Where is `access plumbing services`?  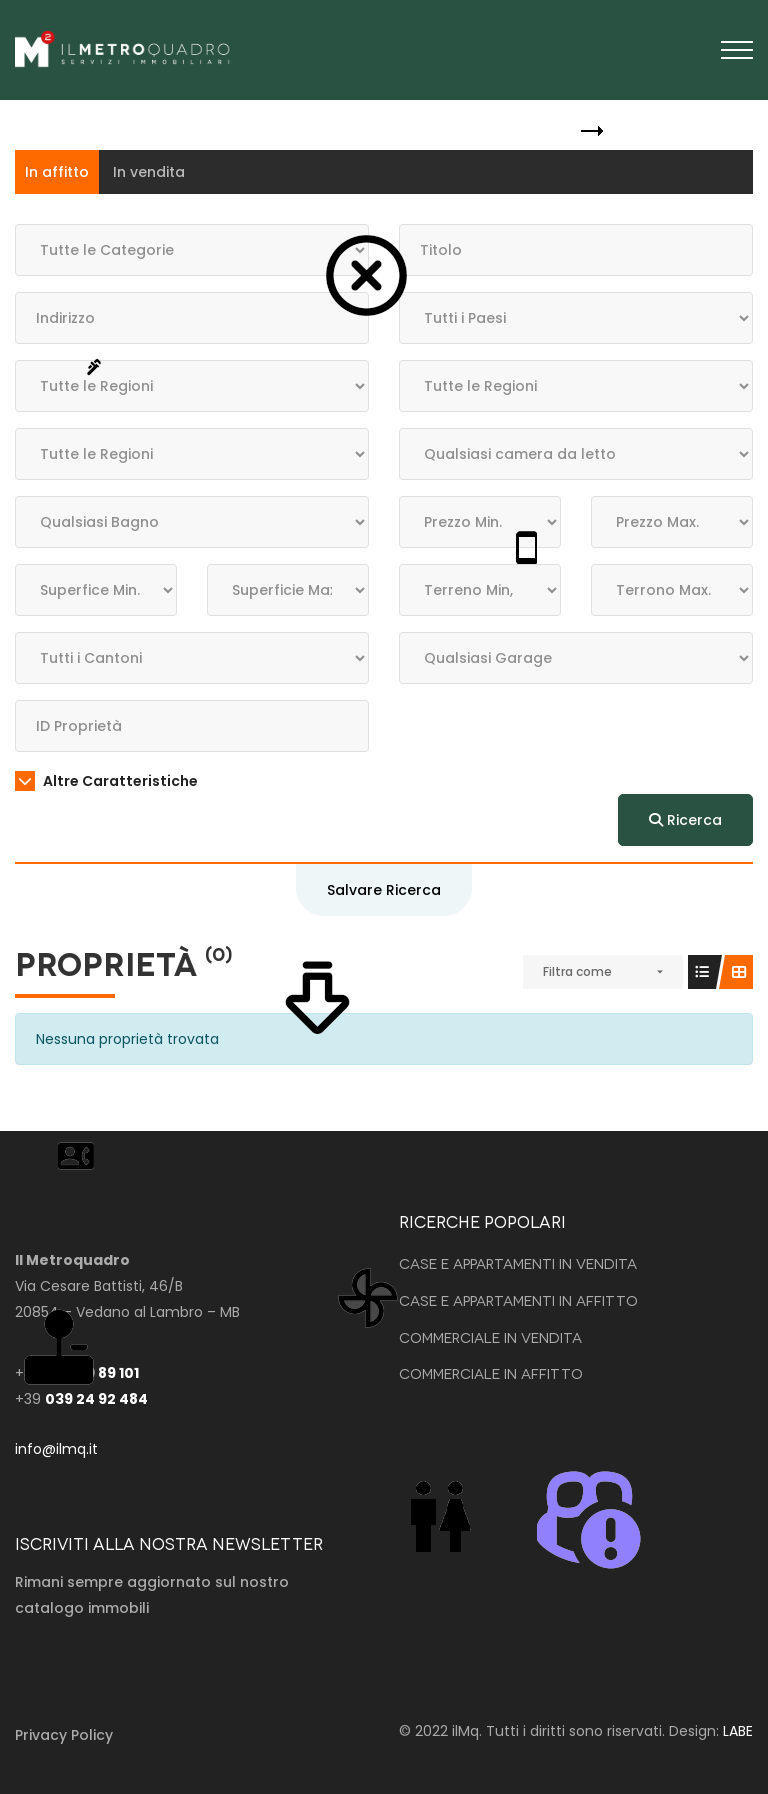 access plumbing services is located at coordinates (94, 367).